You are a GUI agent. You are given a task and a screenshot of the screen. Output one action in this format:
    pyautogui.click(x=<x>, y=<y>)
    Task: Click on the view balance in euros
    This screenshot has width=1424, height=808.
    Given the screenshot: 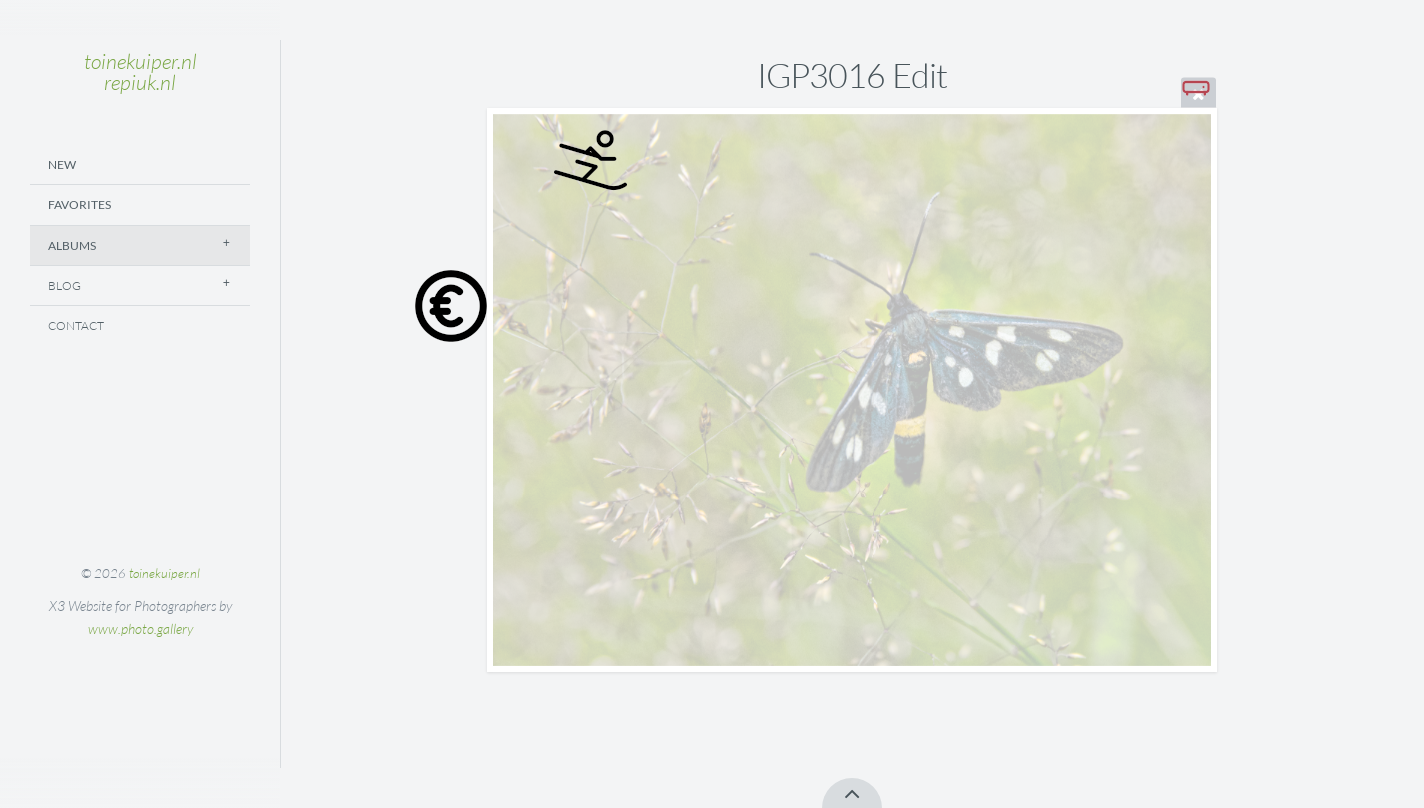 What is the action you would take?
    pyautogui.click(x=451, y=306)
    